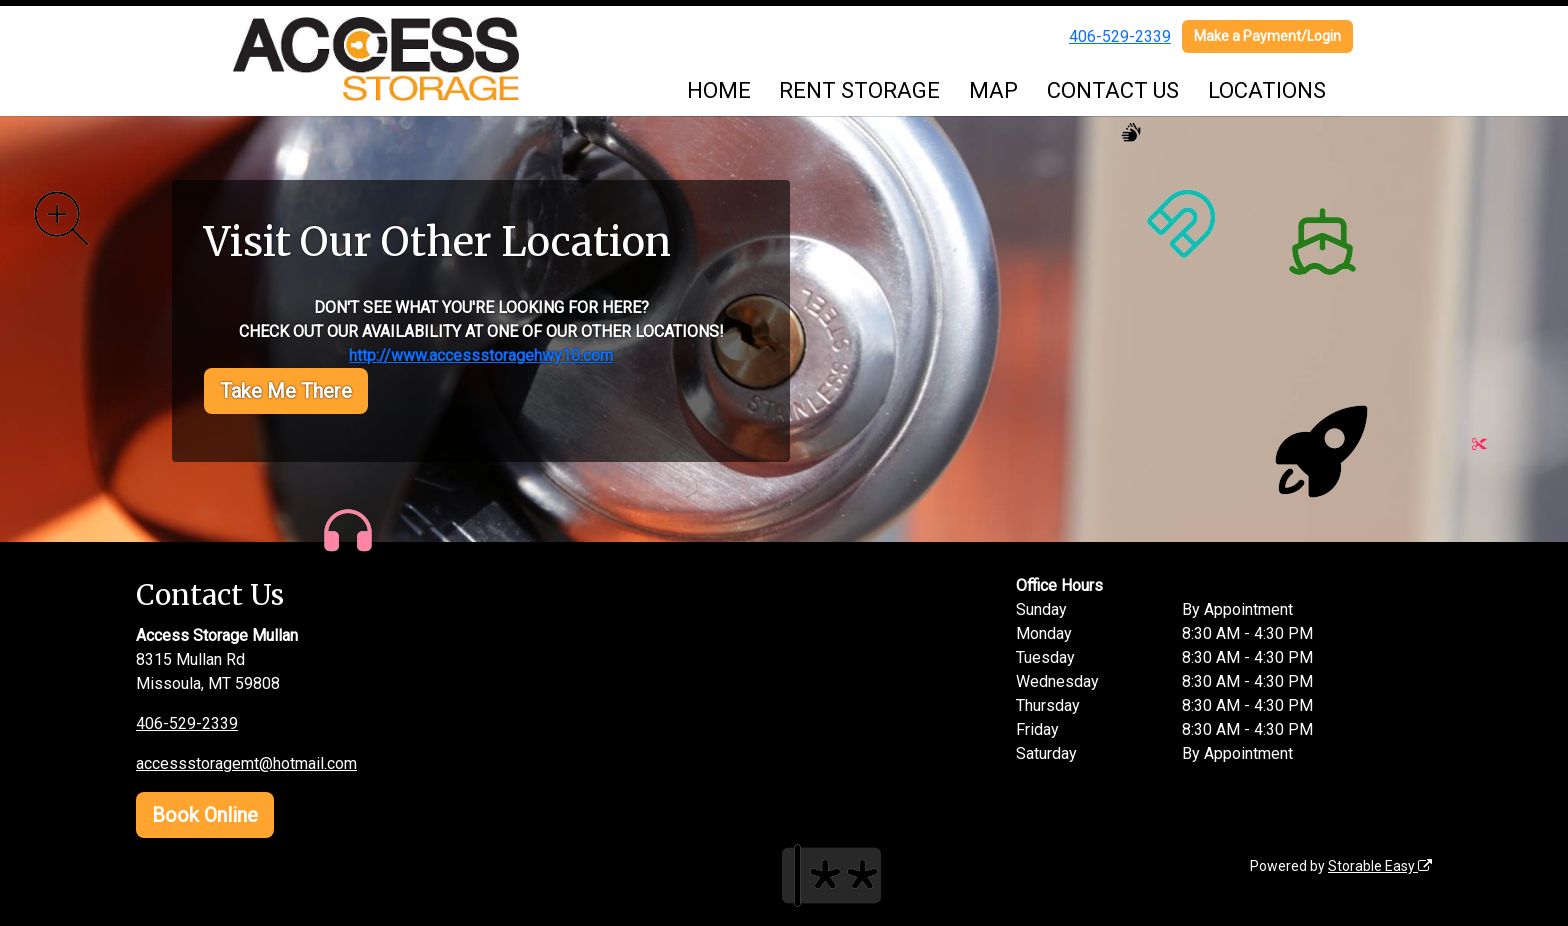 This screenshot has width=1568, height=926. I want to click on access shipping or delivery options, so click(1322, 241).